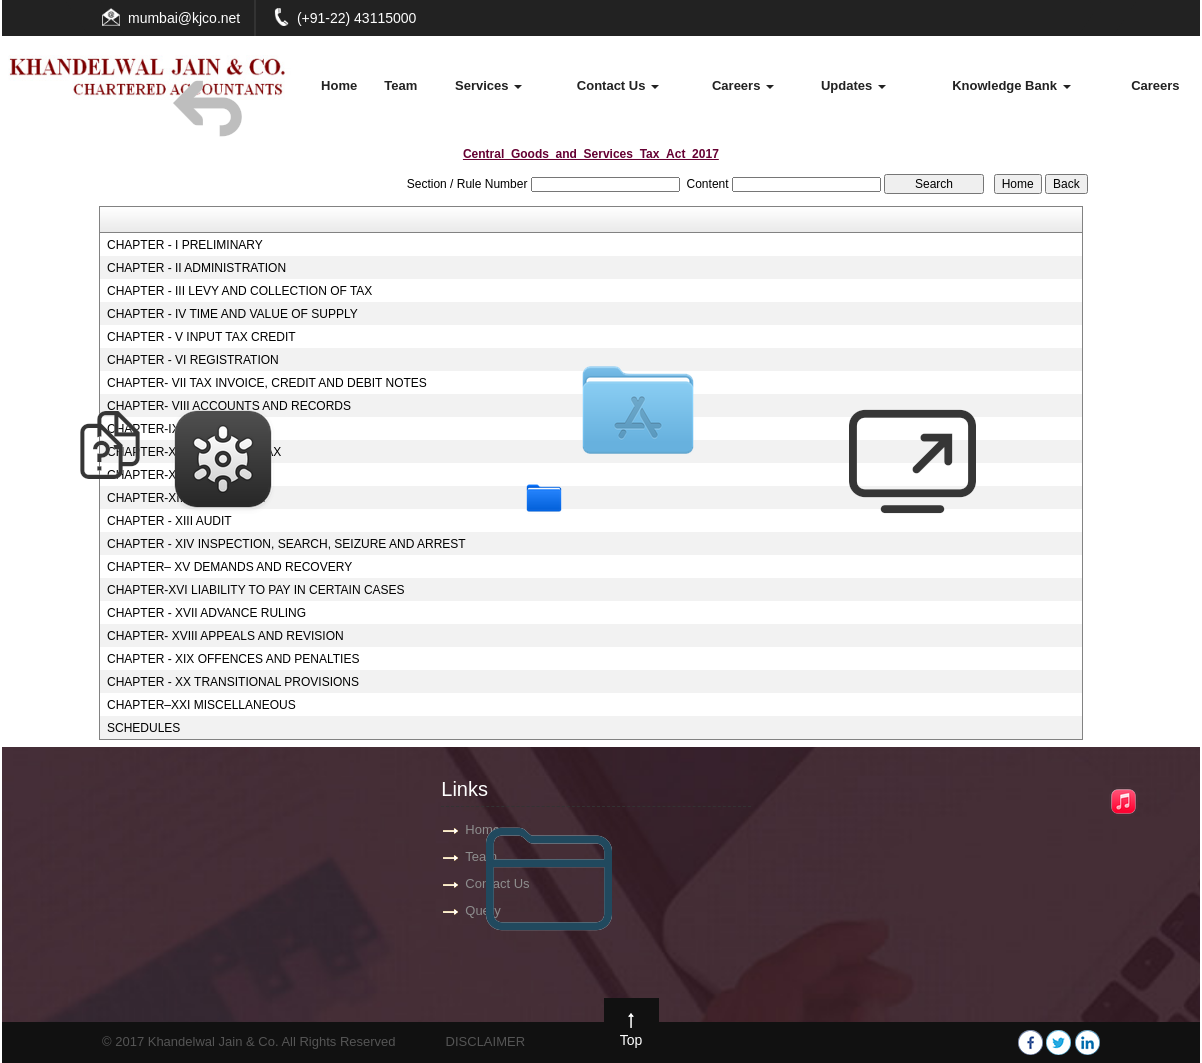 The height and width of the screenshot is (1063, 1202). What do you see at coordinates (1123, 801) in the screenshot?
I see `open Apple Music app` at bounding box center [1123, 801].